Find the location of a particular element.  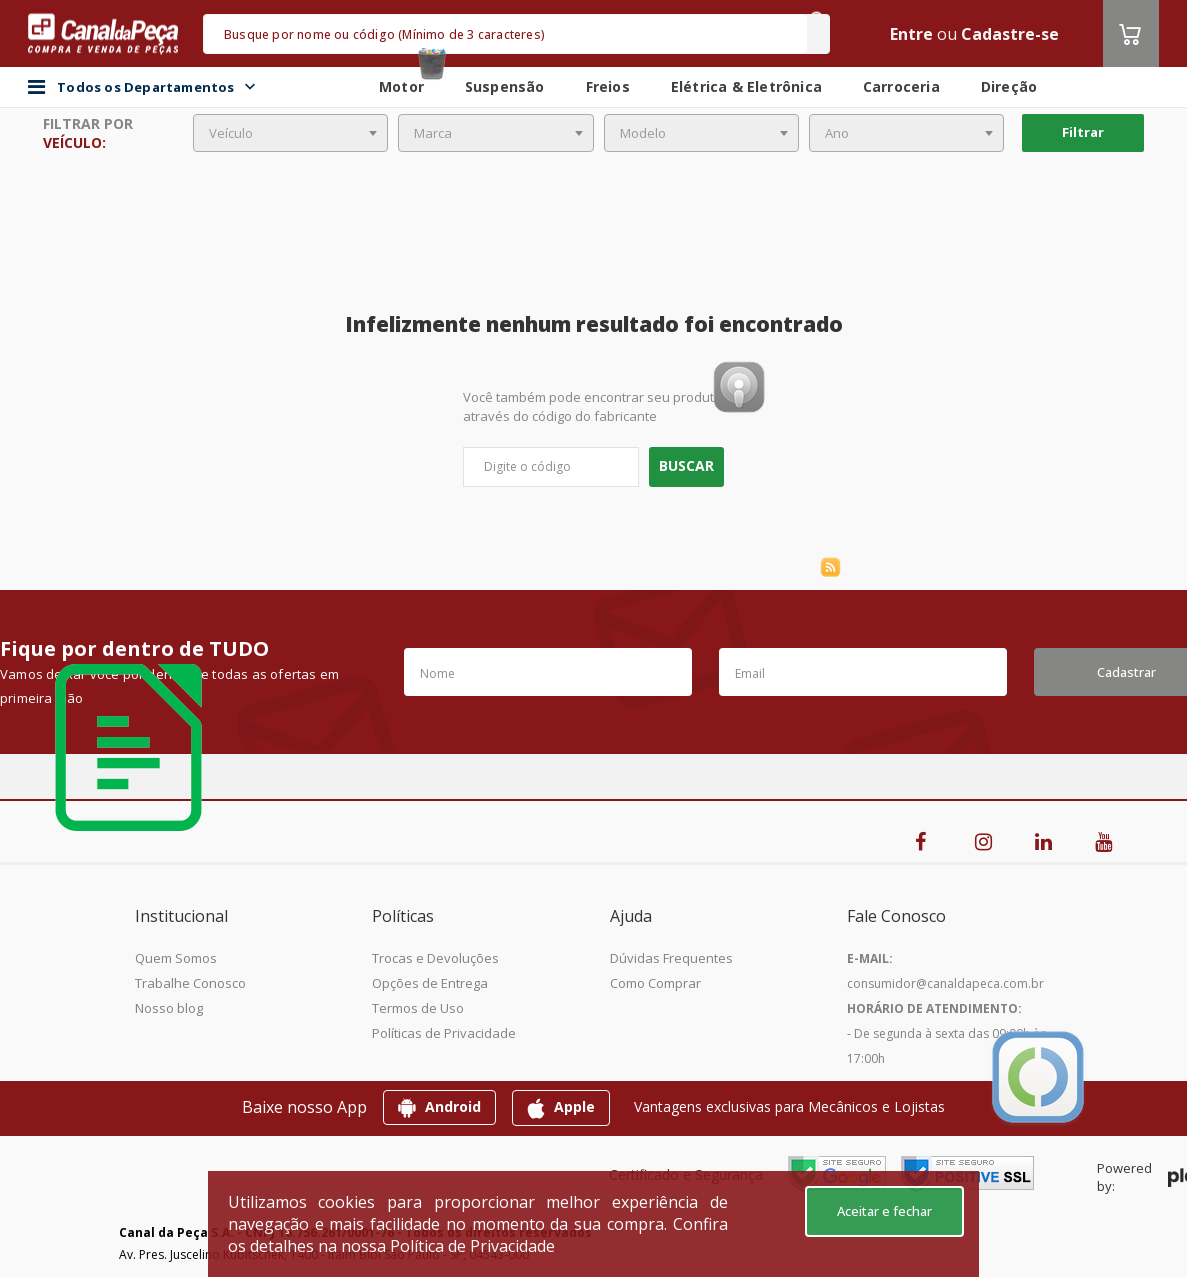

open the Podcasts app is located at coordinates (739, 387).